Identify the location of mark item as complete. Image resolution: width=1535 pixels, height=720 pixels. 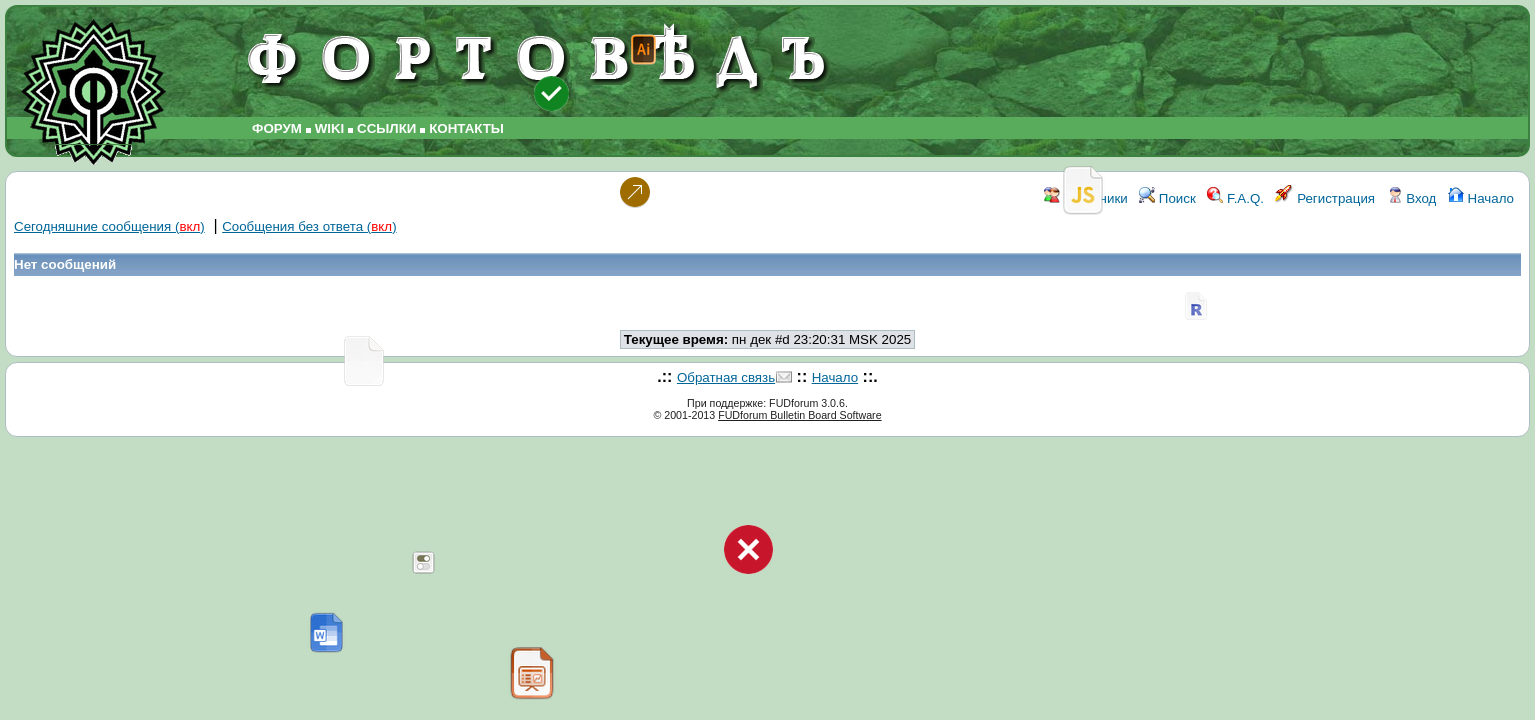
(551, 93).